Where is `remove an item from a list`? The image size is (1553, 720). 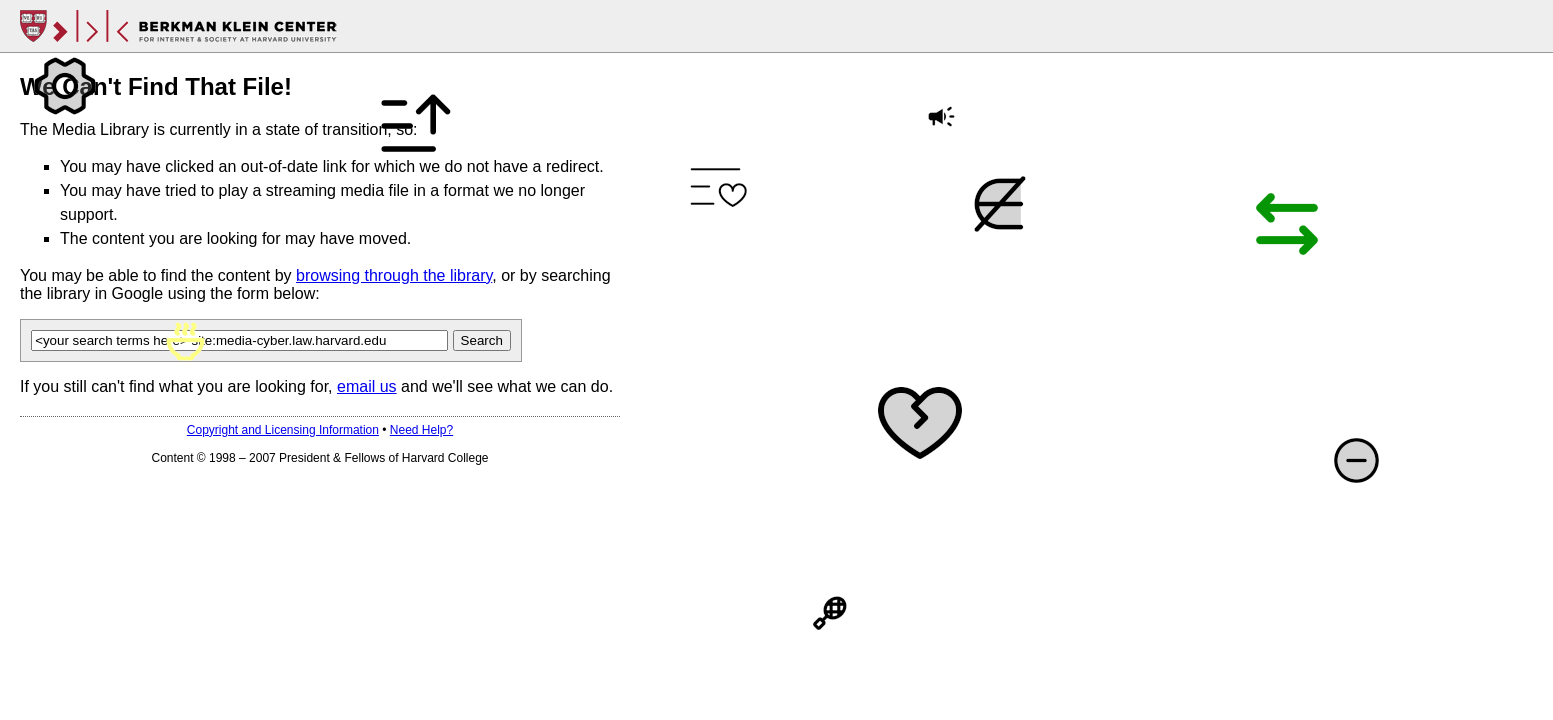 remove an item from a list is located at coordinates (1356, 460).